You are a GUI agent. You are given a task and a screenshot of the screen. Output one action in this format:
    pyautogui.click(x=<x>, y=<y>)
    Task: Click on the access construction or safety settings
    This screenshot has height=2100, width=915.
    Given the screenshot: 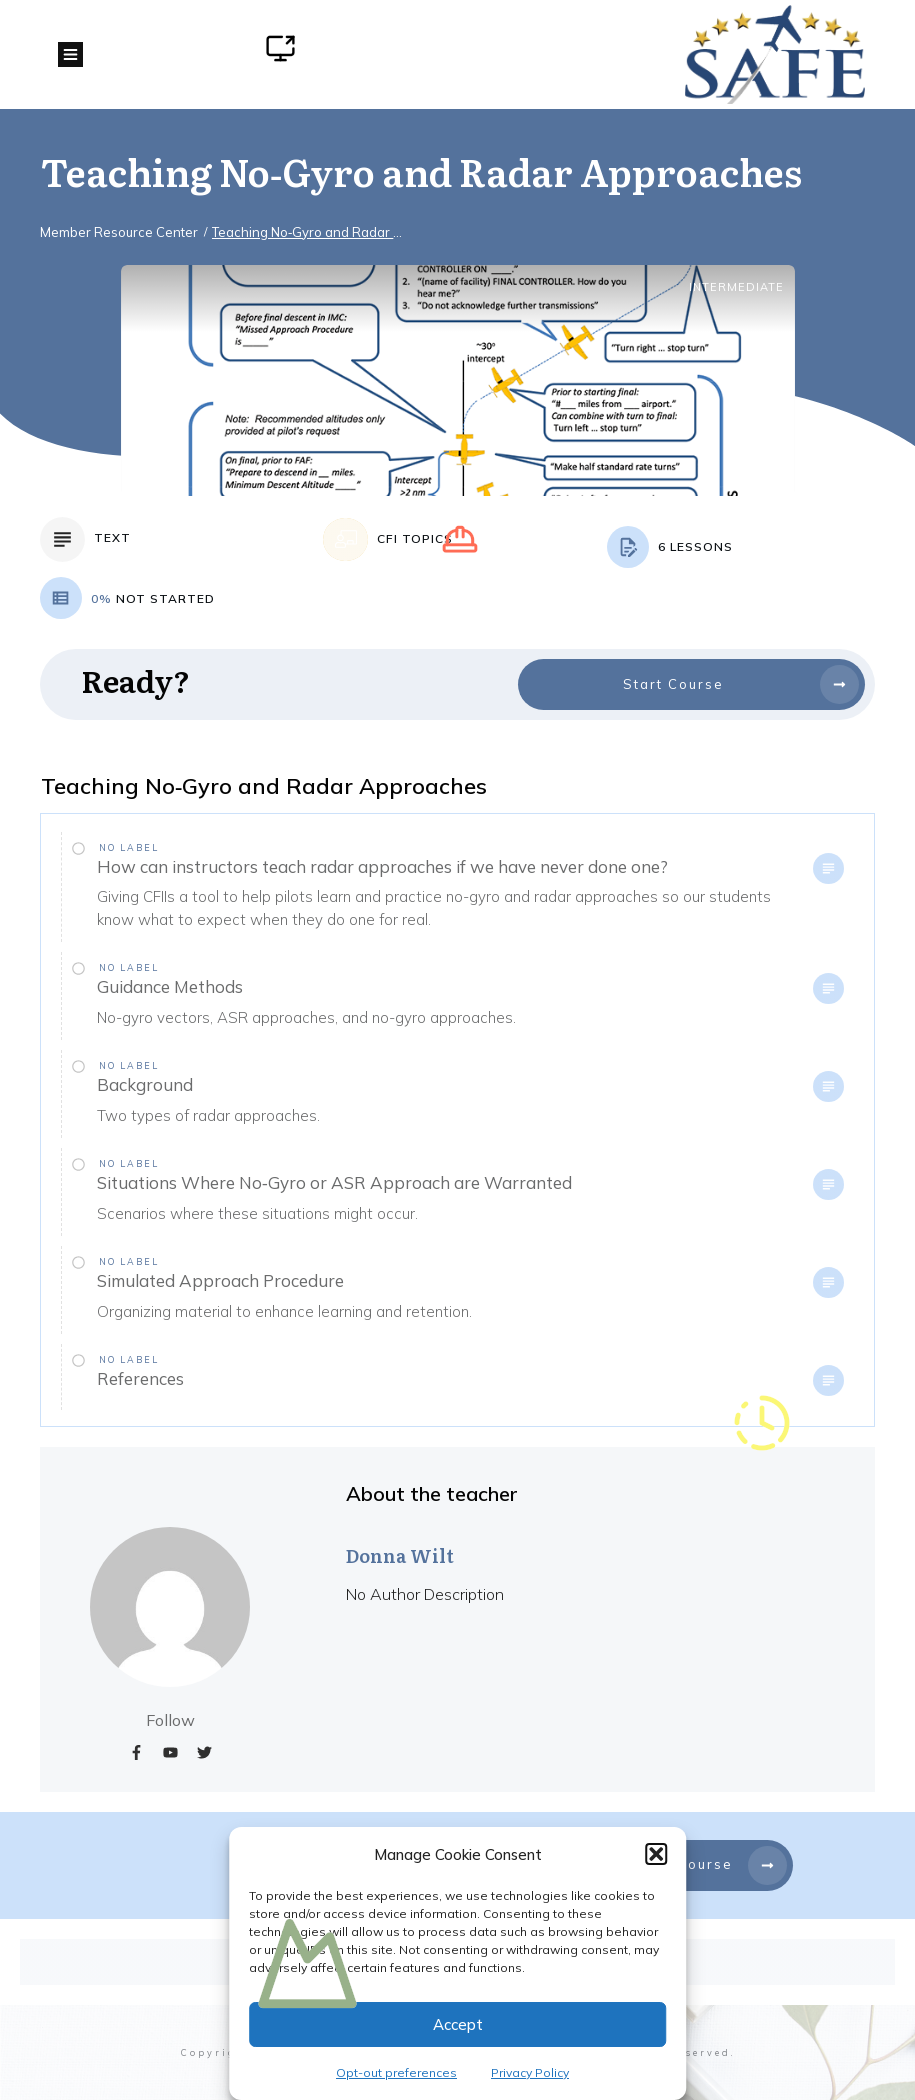 What is the action you would take?
    pyautogui.click(x=460, y=540)
    